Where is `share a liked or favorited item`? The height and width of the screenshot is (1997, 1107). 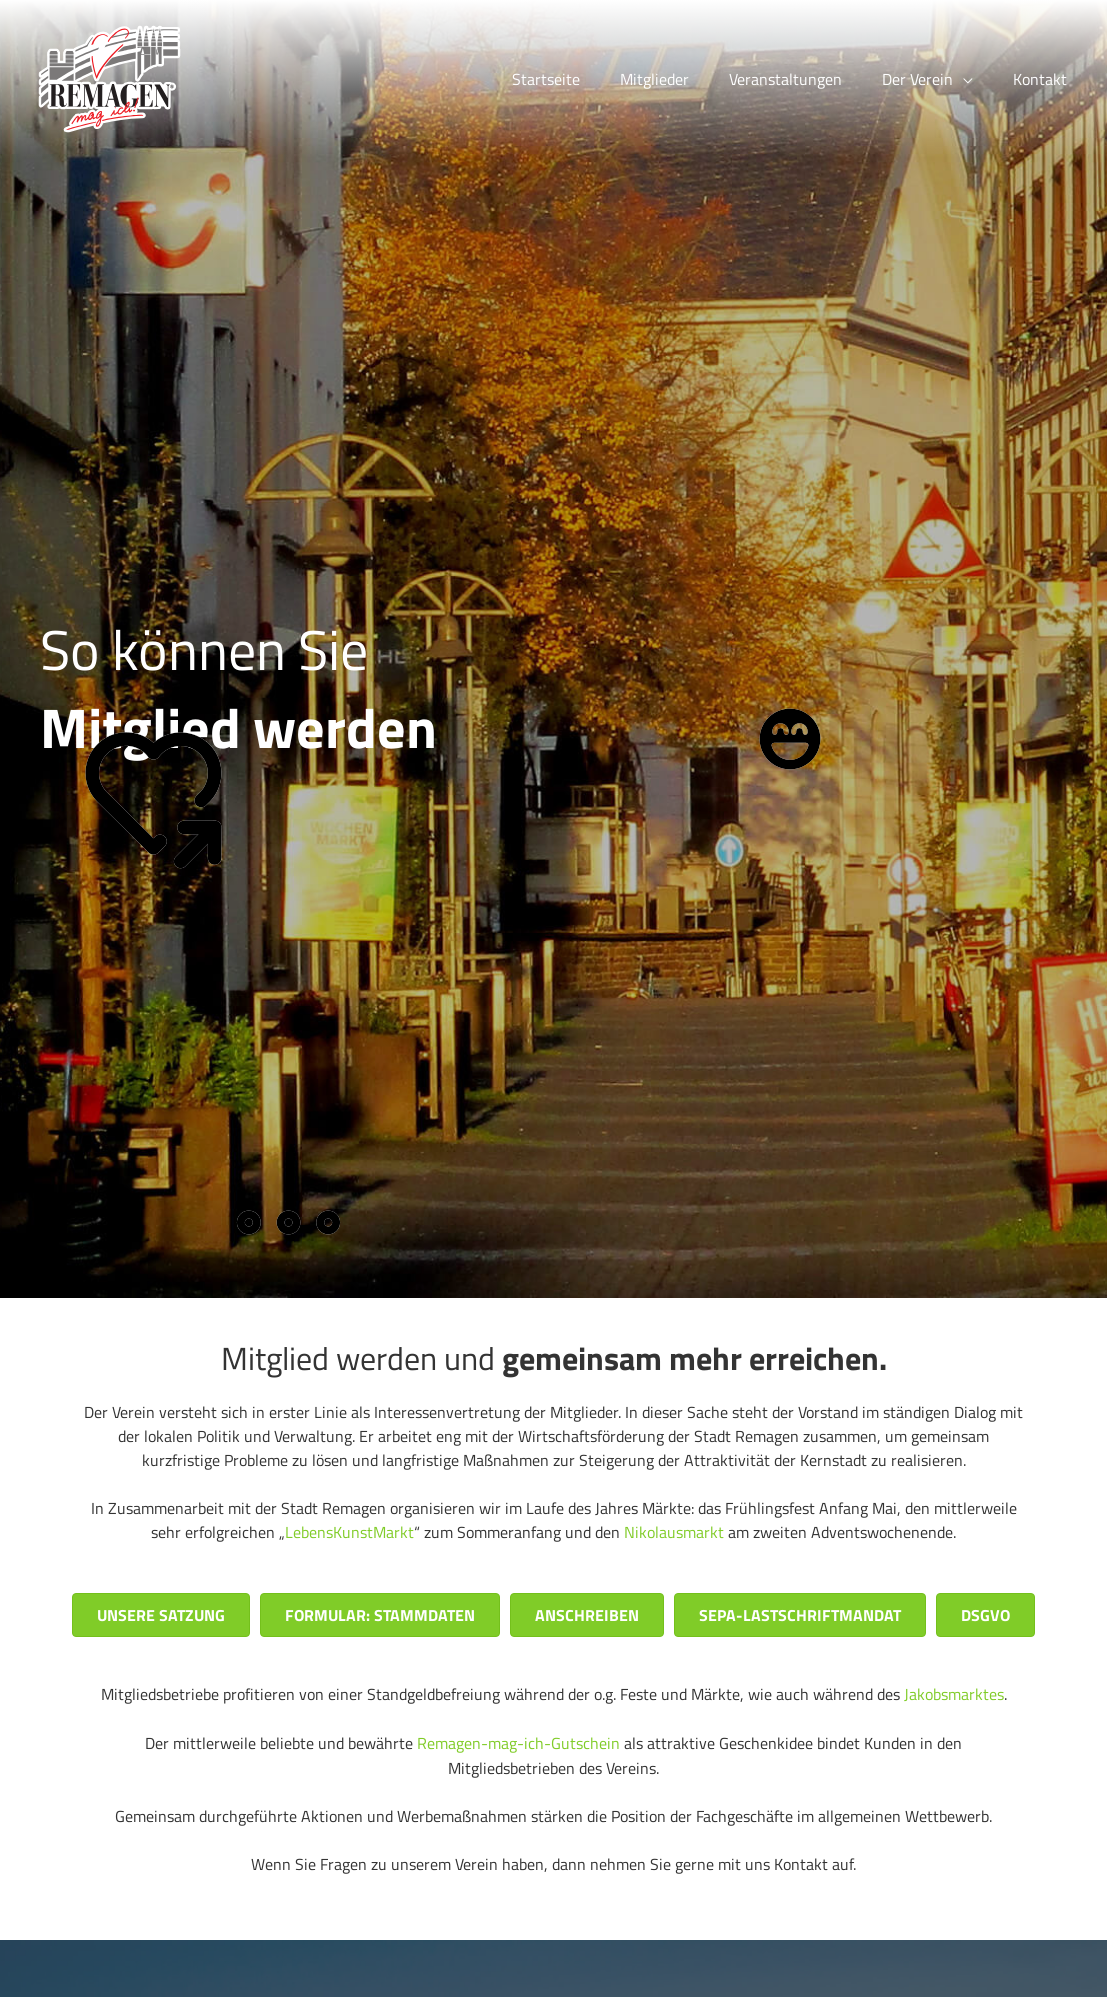 share a liked or favorited item is located at coordinates (153, 793).